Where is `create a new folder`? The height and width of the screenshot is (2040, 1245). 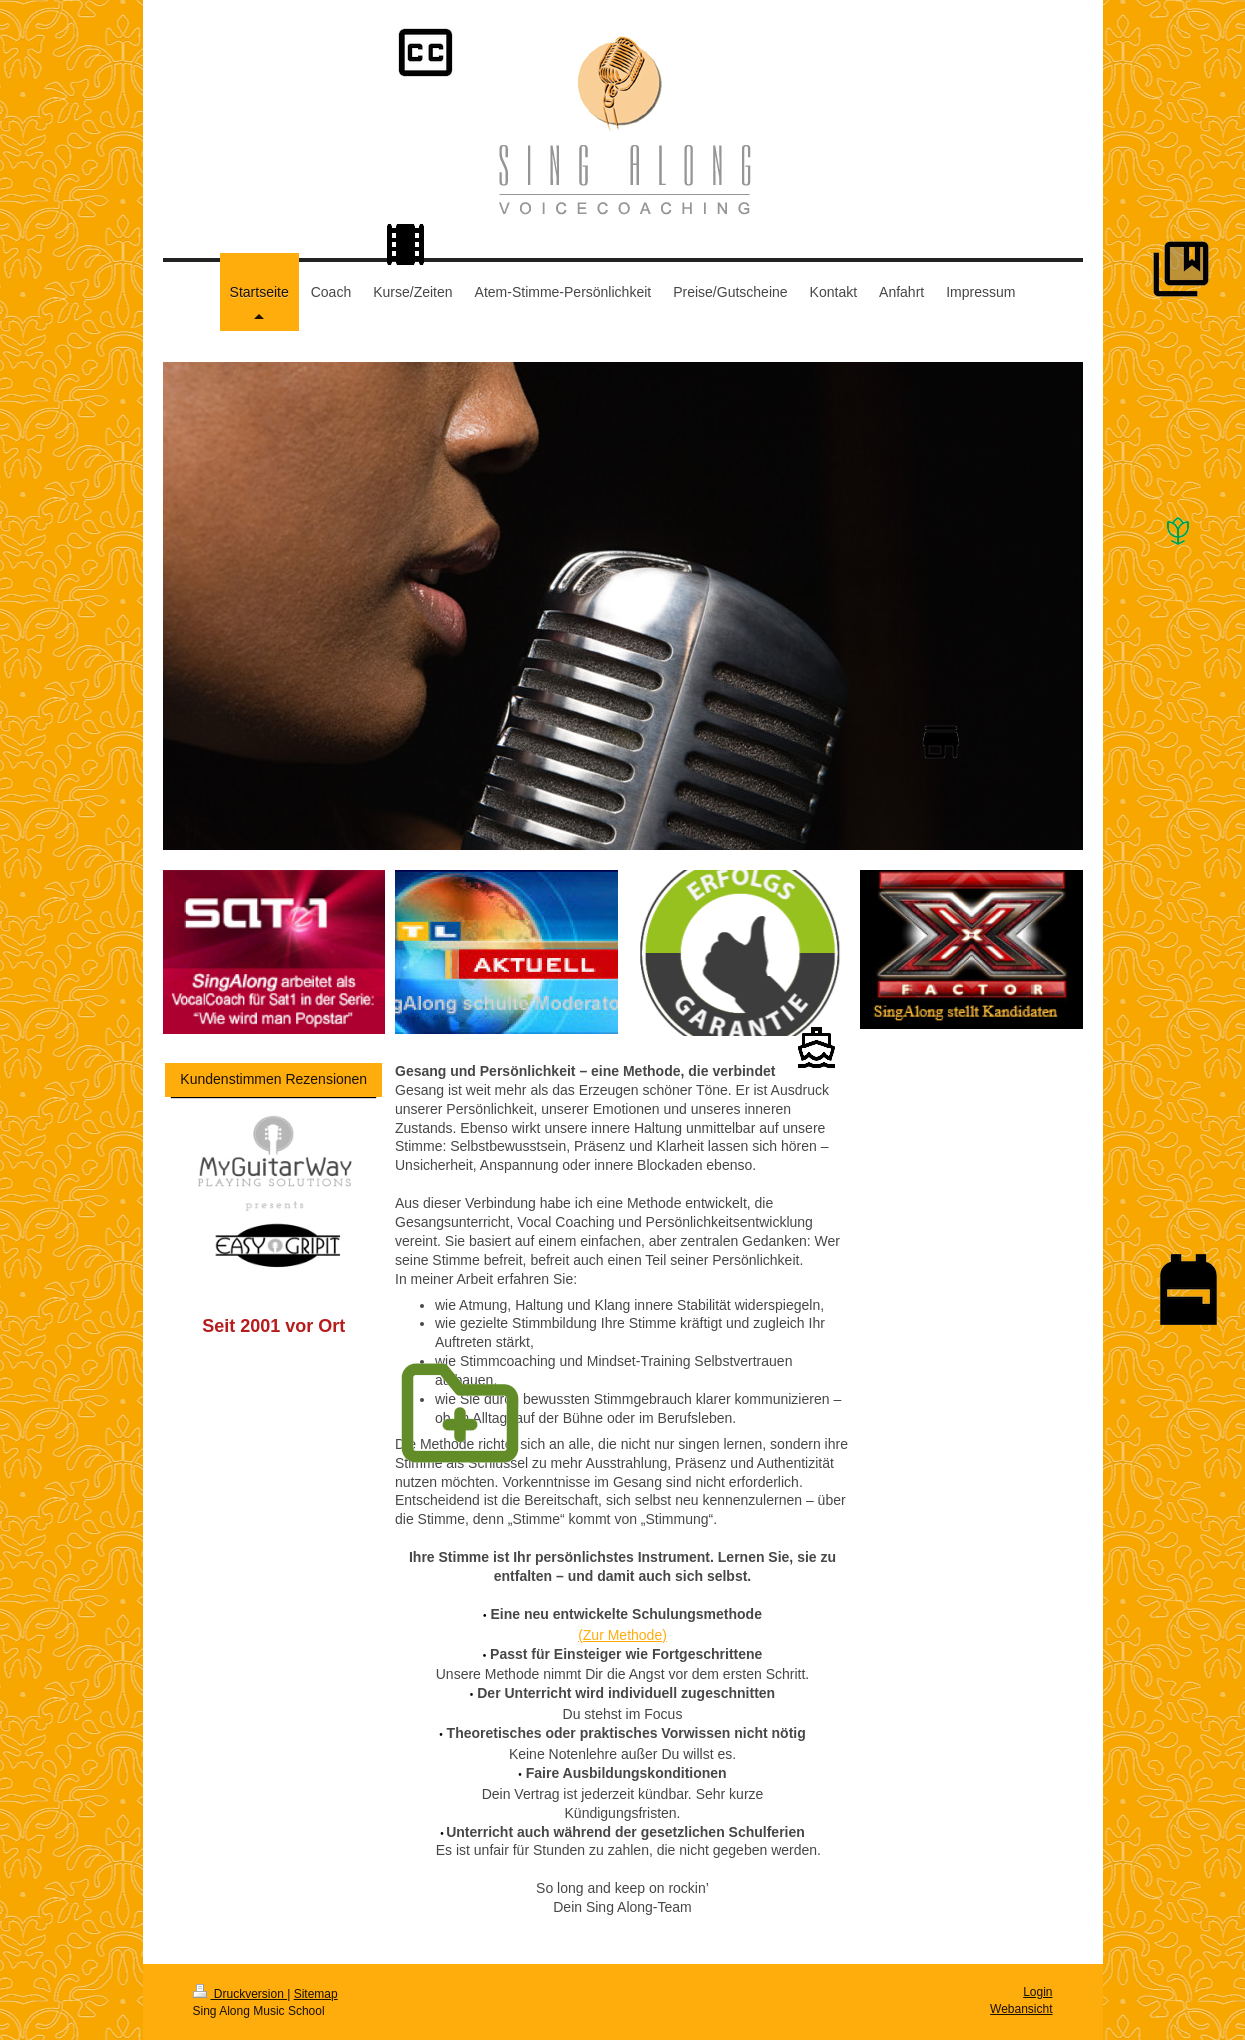 create a new folder is located at coordinates (460, 1413).